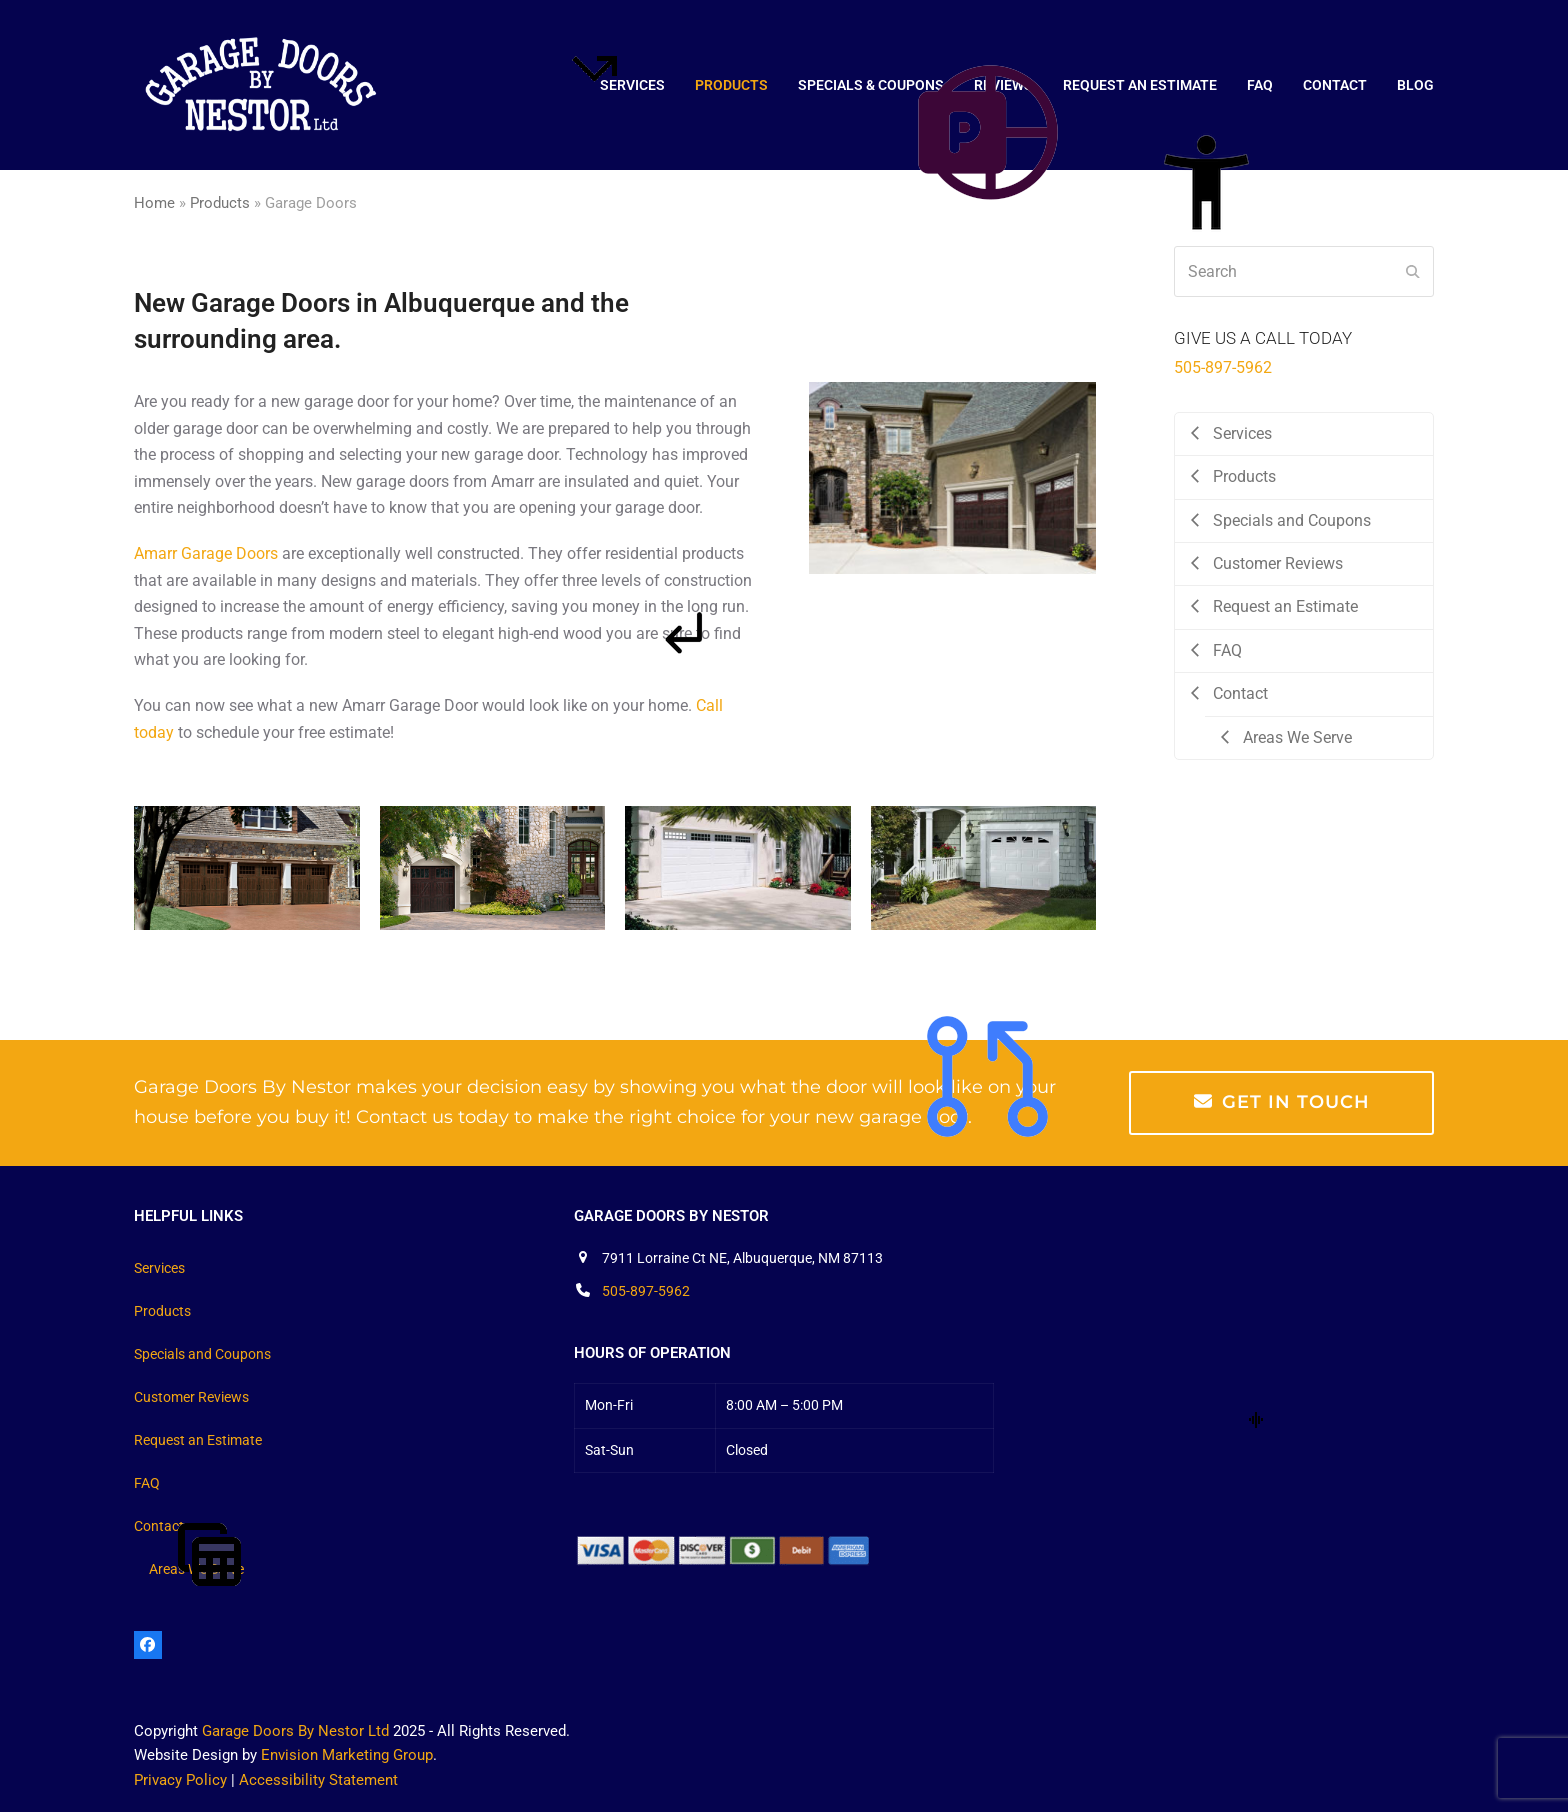 This screenshot has width=1568, height=1812. What do you see at coordinates (682, 632) in the screenshot?
I see `navigate back to parent directory` at bounding box center [682, 632].